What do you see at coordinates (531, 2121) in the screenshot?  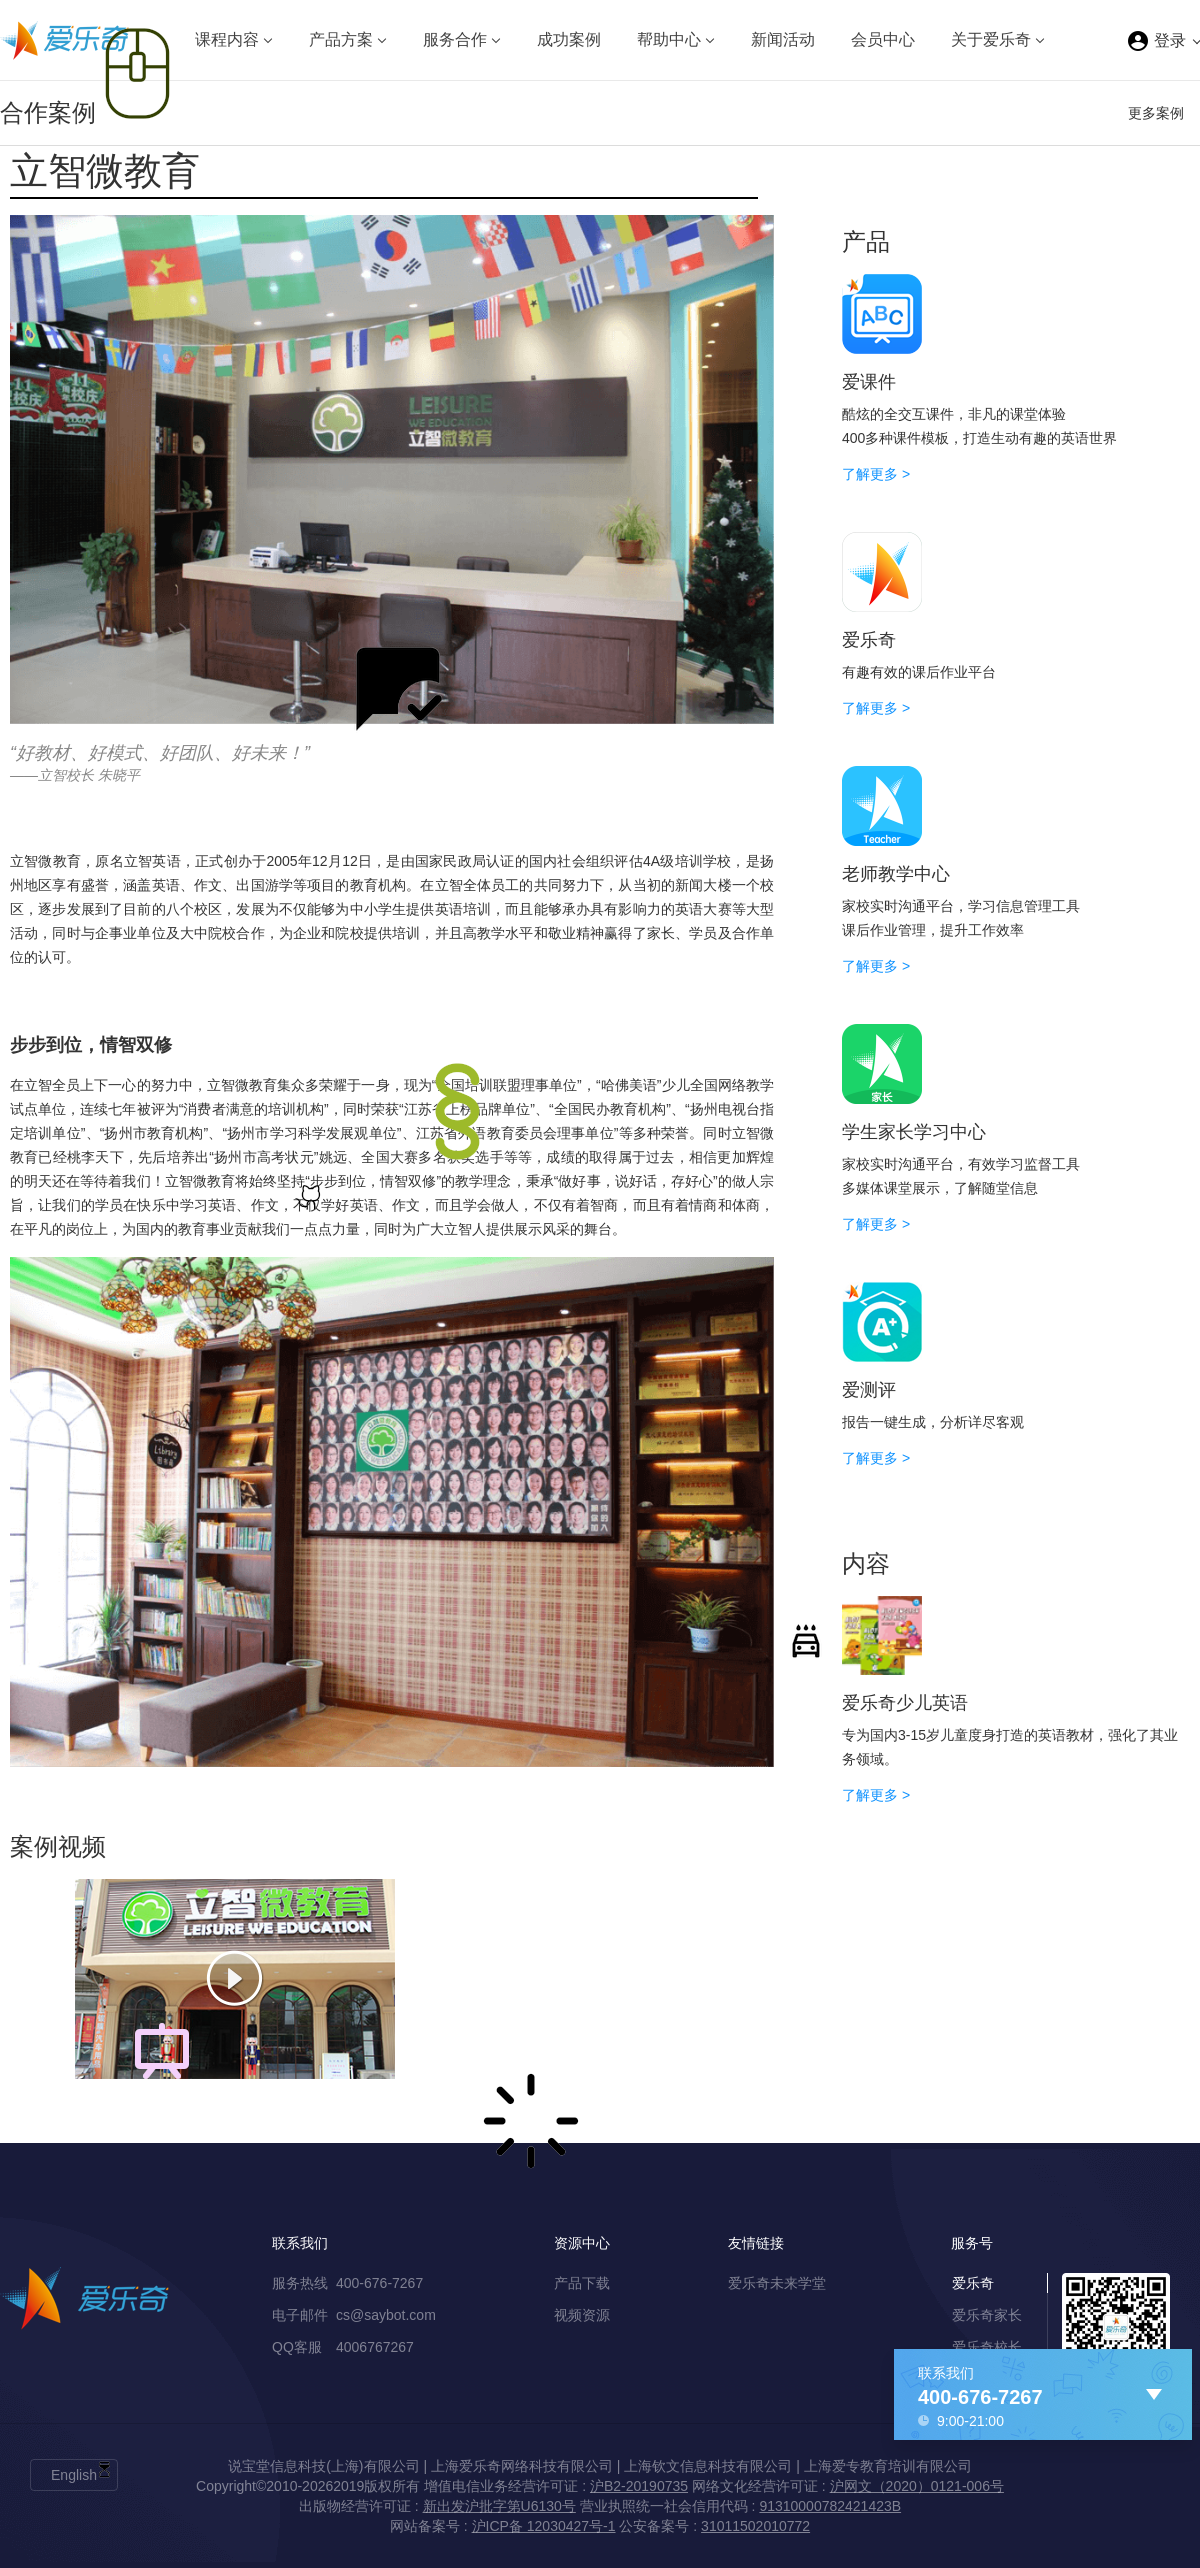 I see `loading content in progress` at bounding box center [531, 2121].